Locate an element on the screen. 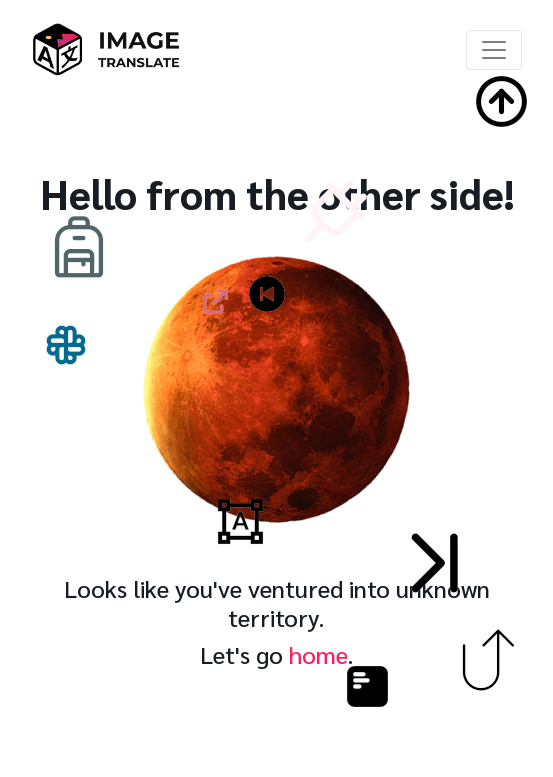  format or edit text box properties is located at coordinates (240, 521).